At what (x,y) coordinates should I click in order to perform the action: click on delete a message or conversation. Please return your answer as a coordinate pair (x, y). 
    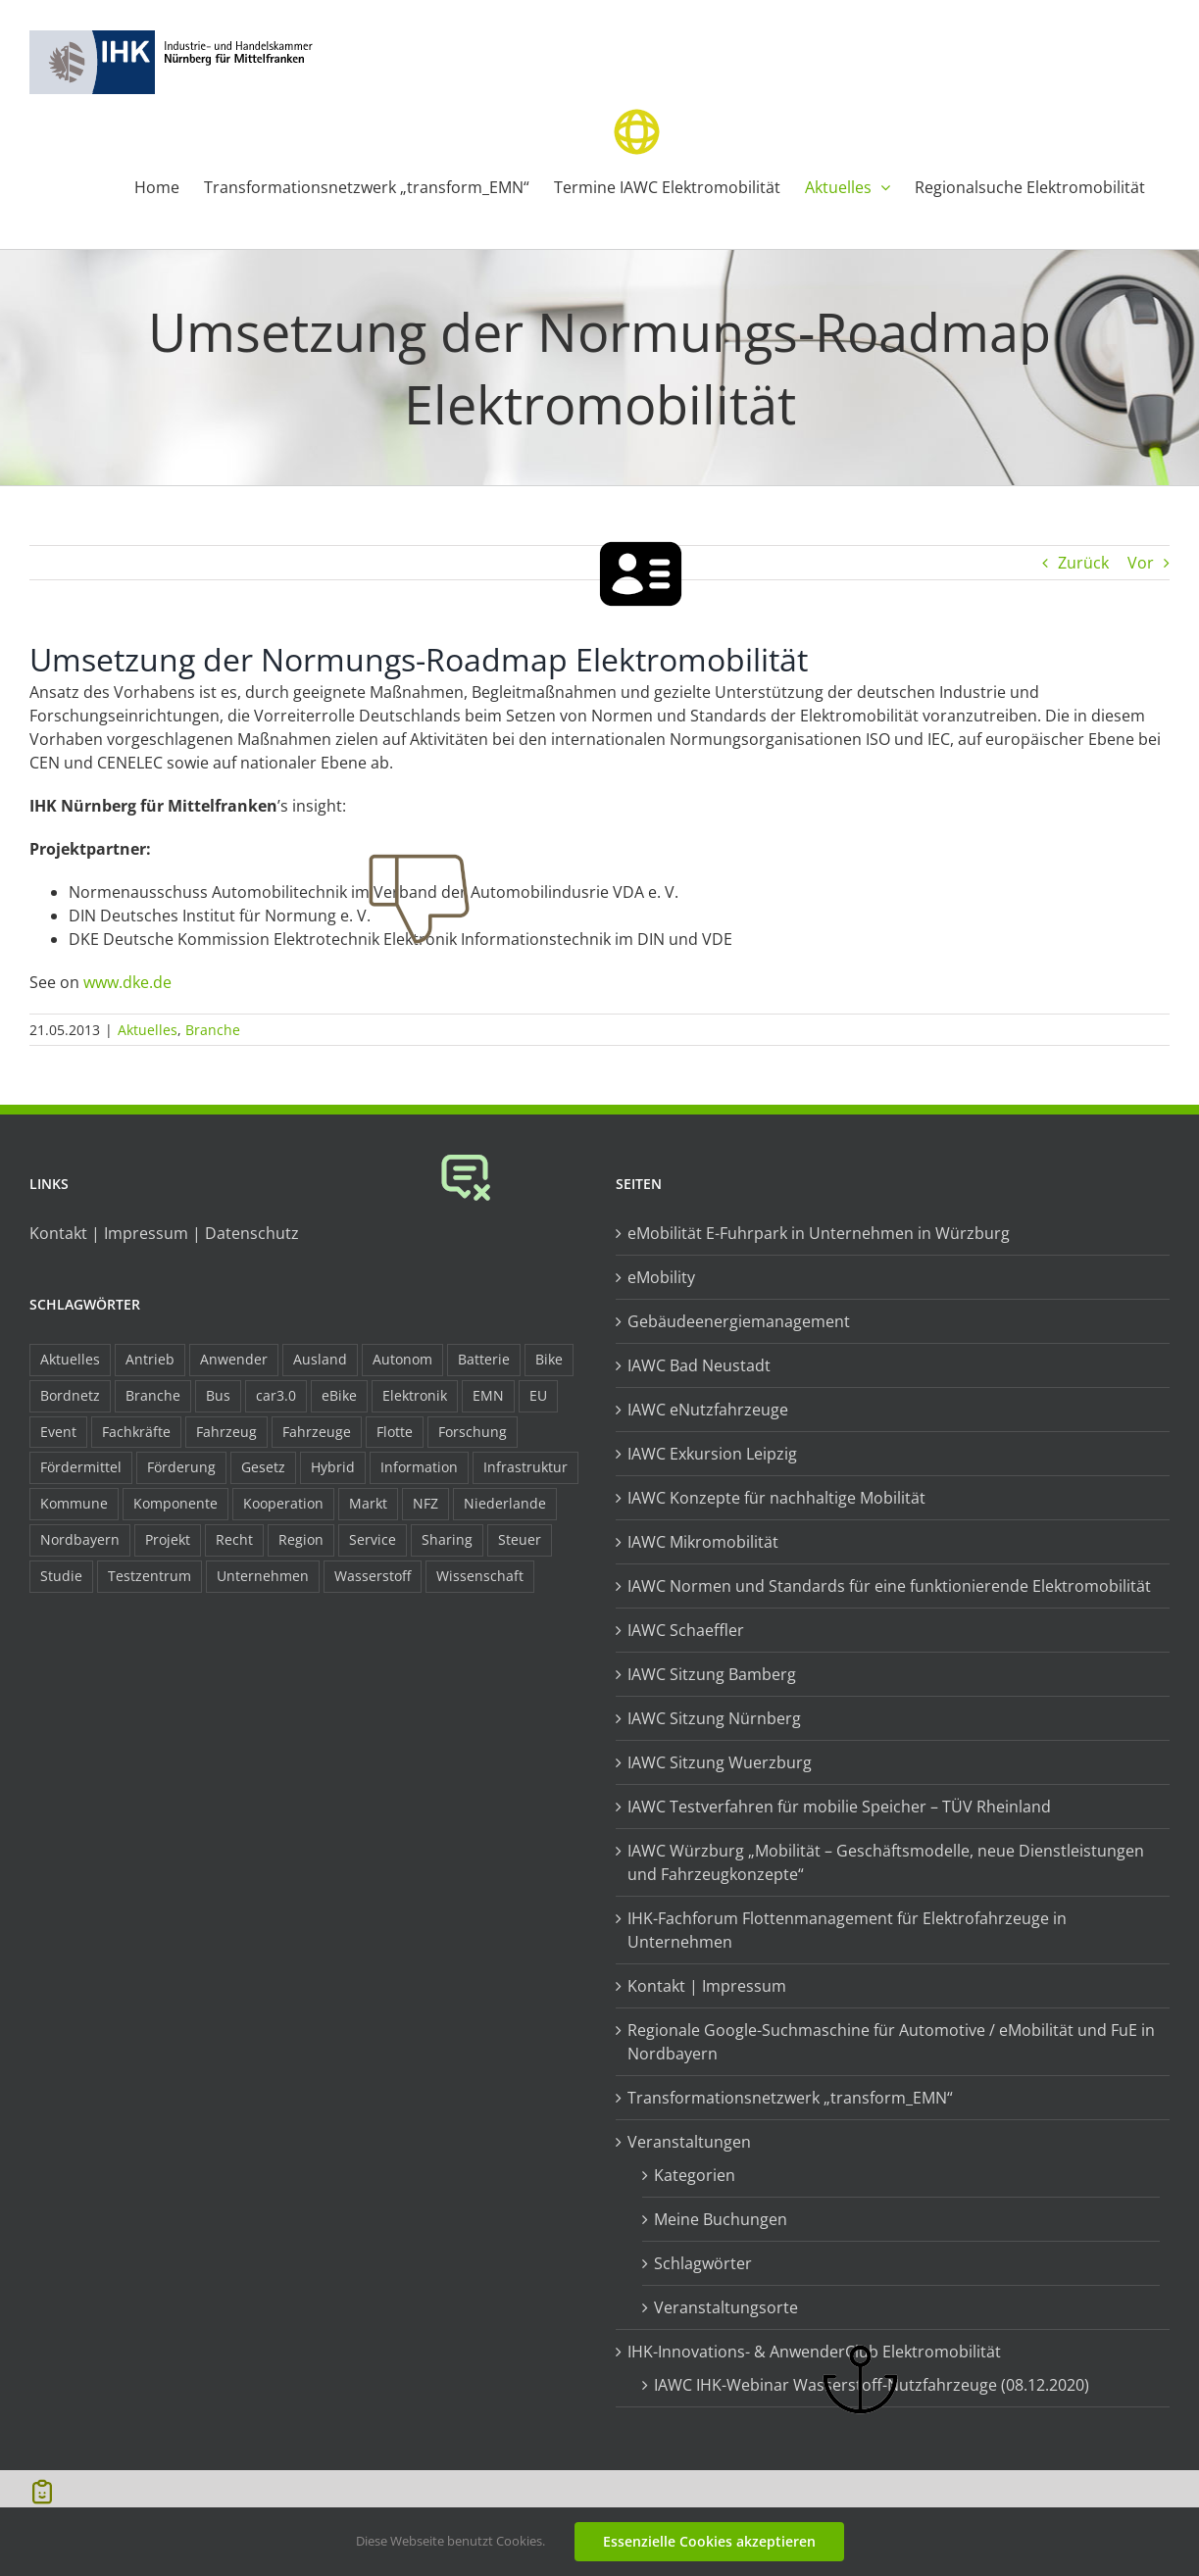
    Looking at the image, I should click on (465, 1175).